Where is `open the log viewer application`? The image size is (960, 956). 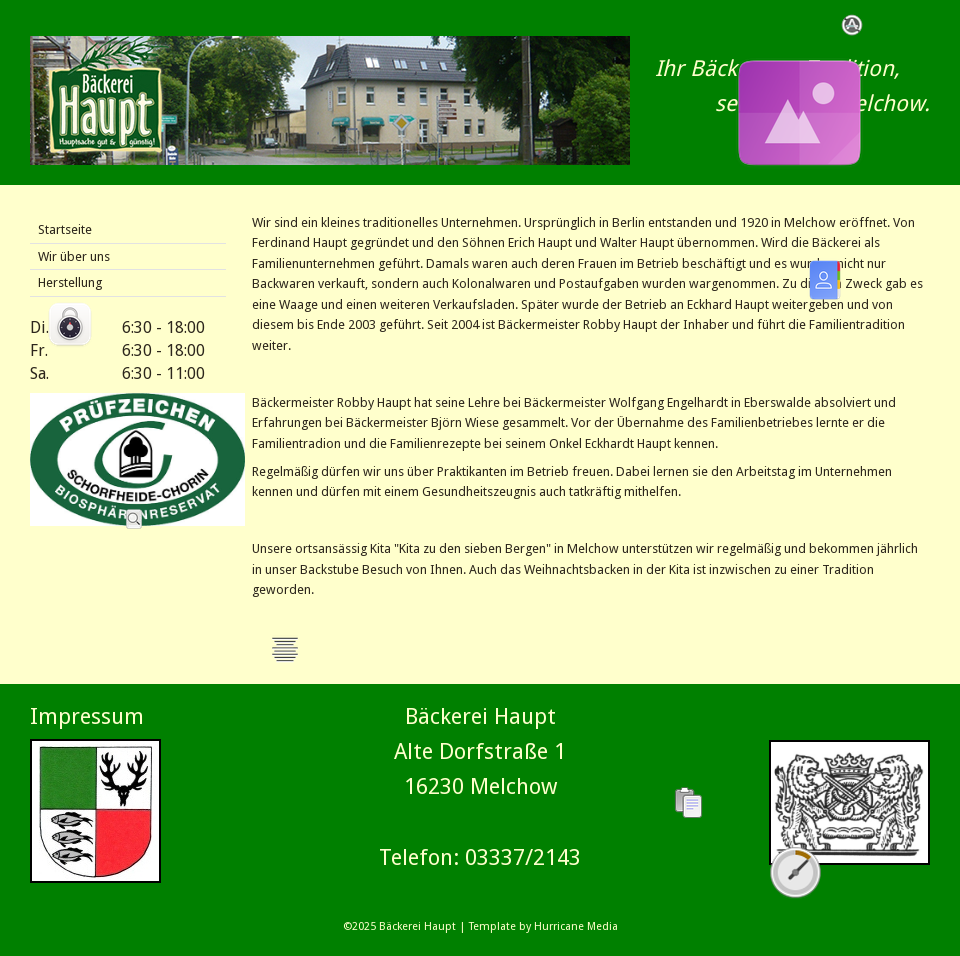 open the log viewer application is located at coordinates (134, 519).